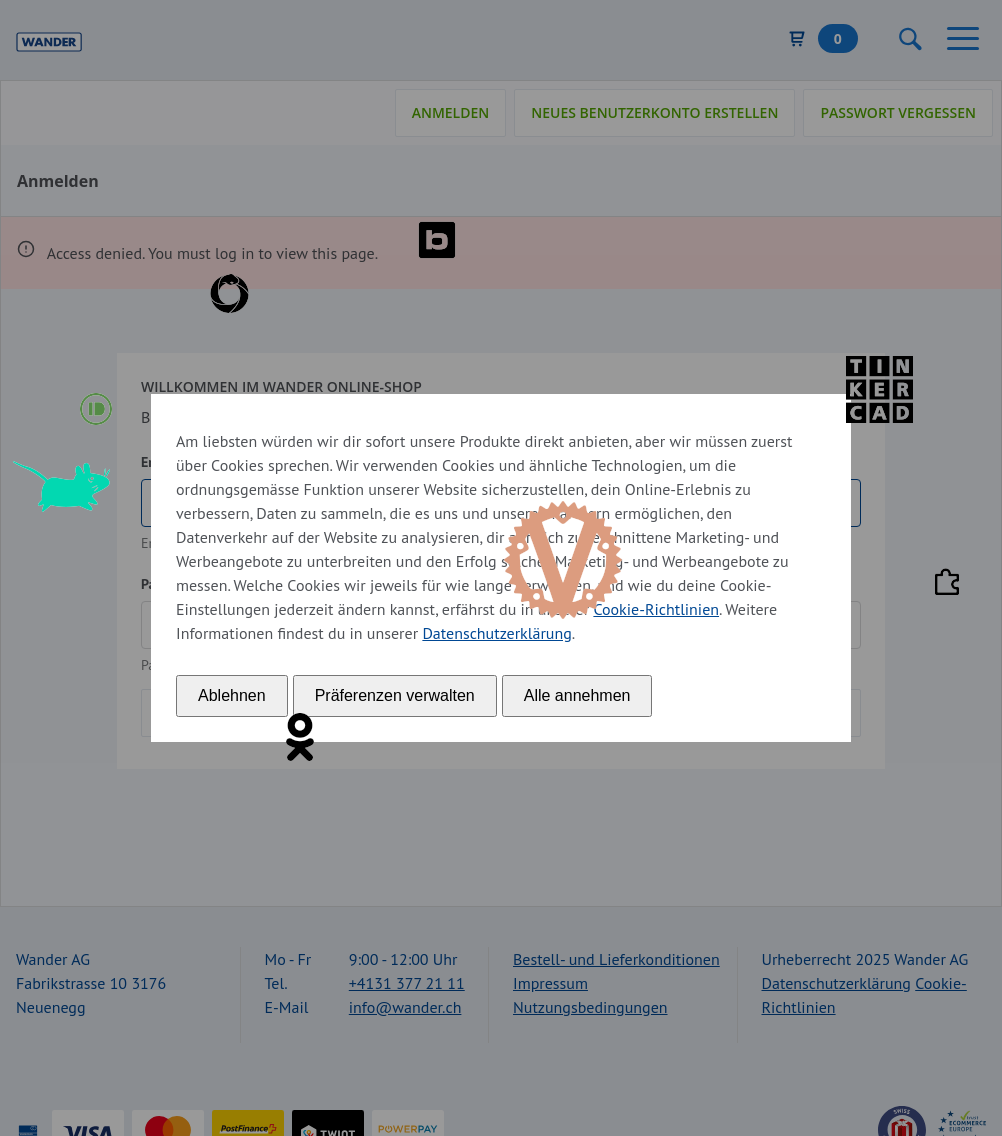 This screenshot has width=1002, height=1136. Describe the element at coordinates (96, 409) in the screenshot. I see `open pushbullet app` at that location.